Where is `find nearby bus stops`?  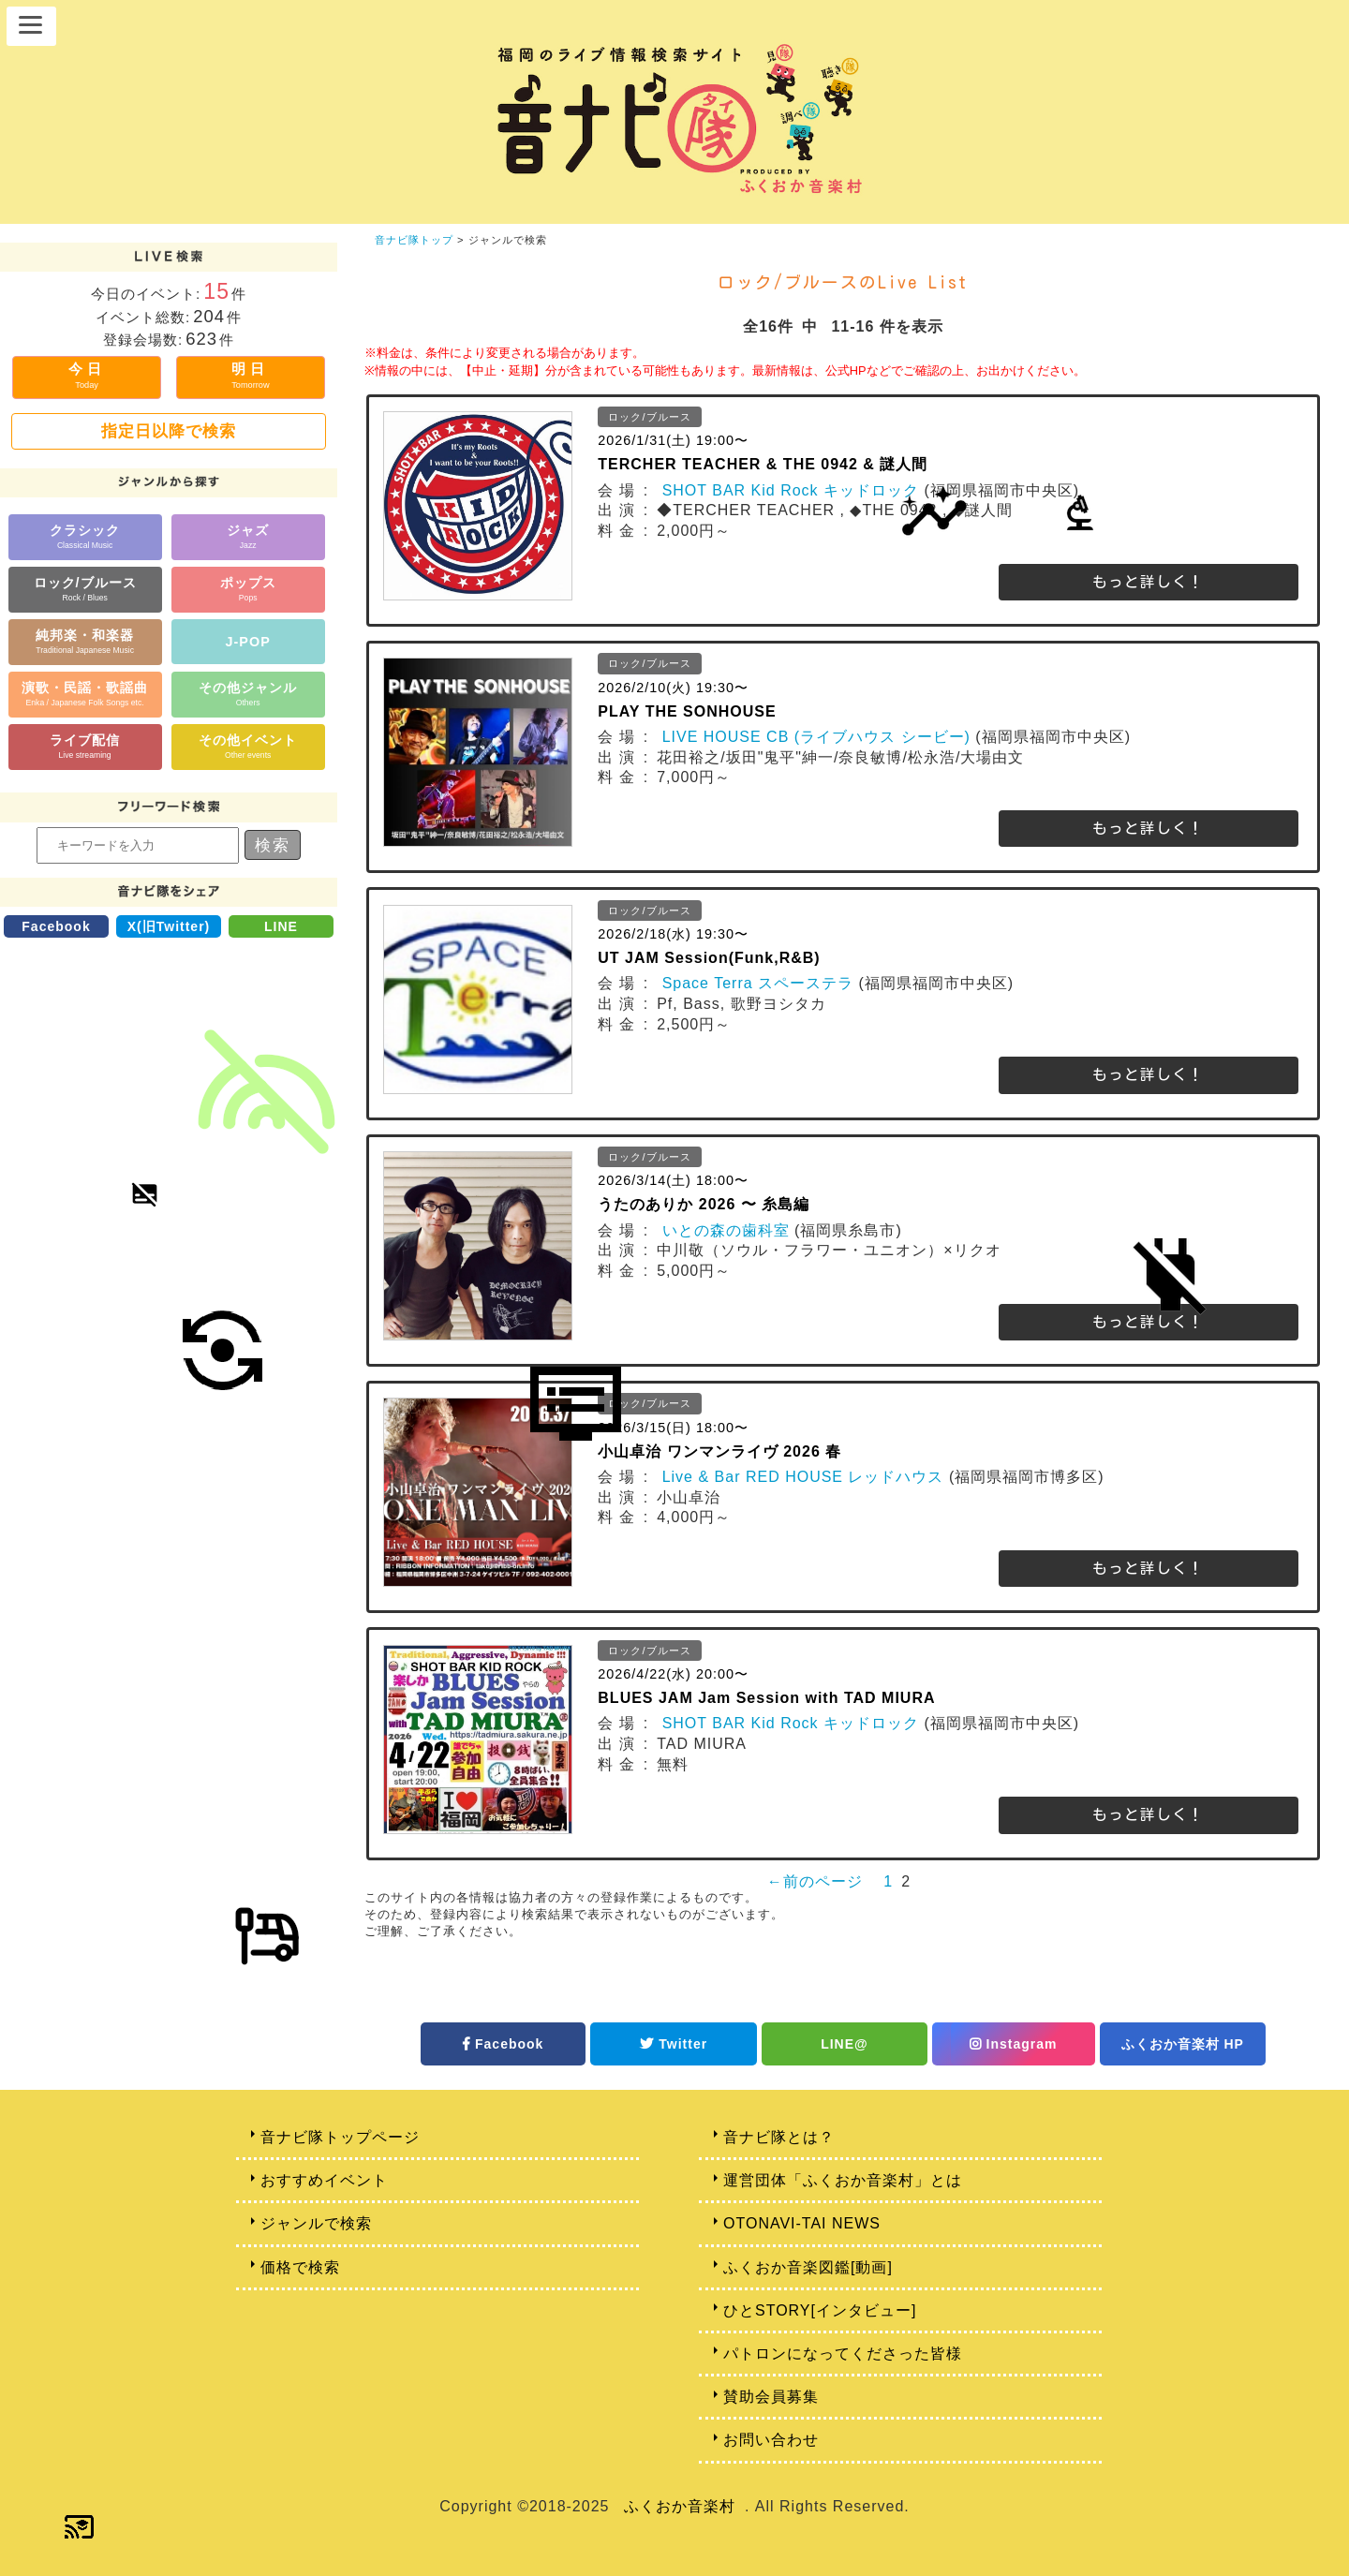
find nearby bus stops is located at coordinates (265, 1937).